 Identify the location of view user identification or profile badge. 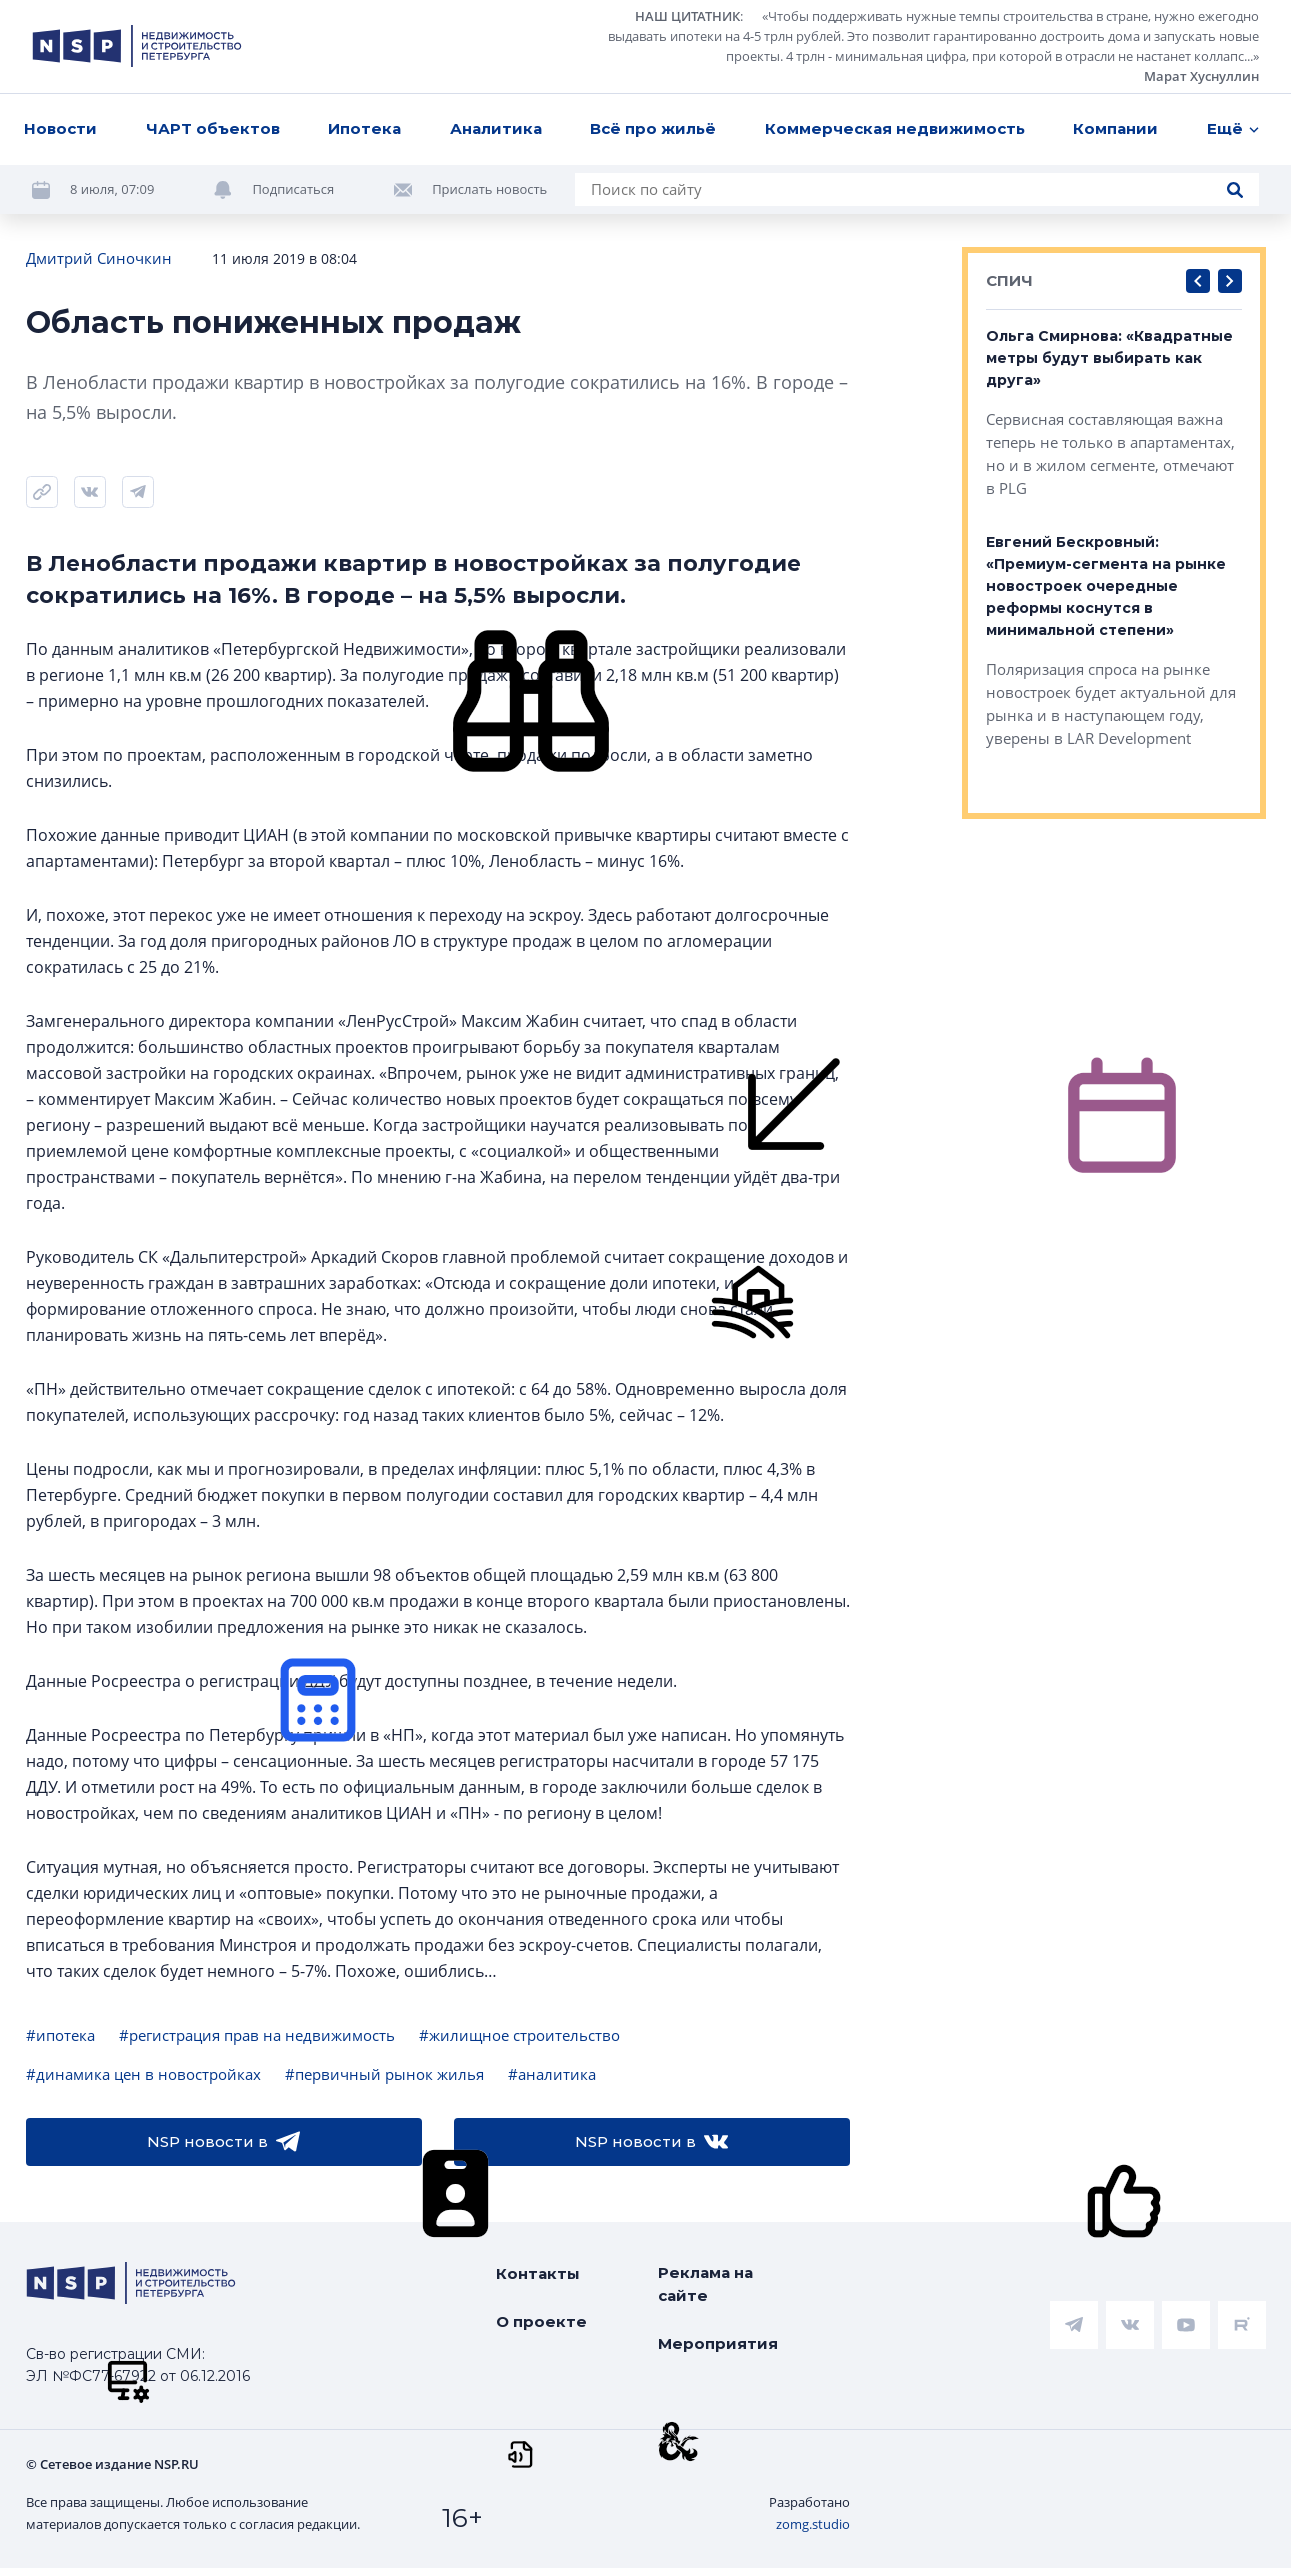
(455, 2193).